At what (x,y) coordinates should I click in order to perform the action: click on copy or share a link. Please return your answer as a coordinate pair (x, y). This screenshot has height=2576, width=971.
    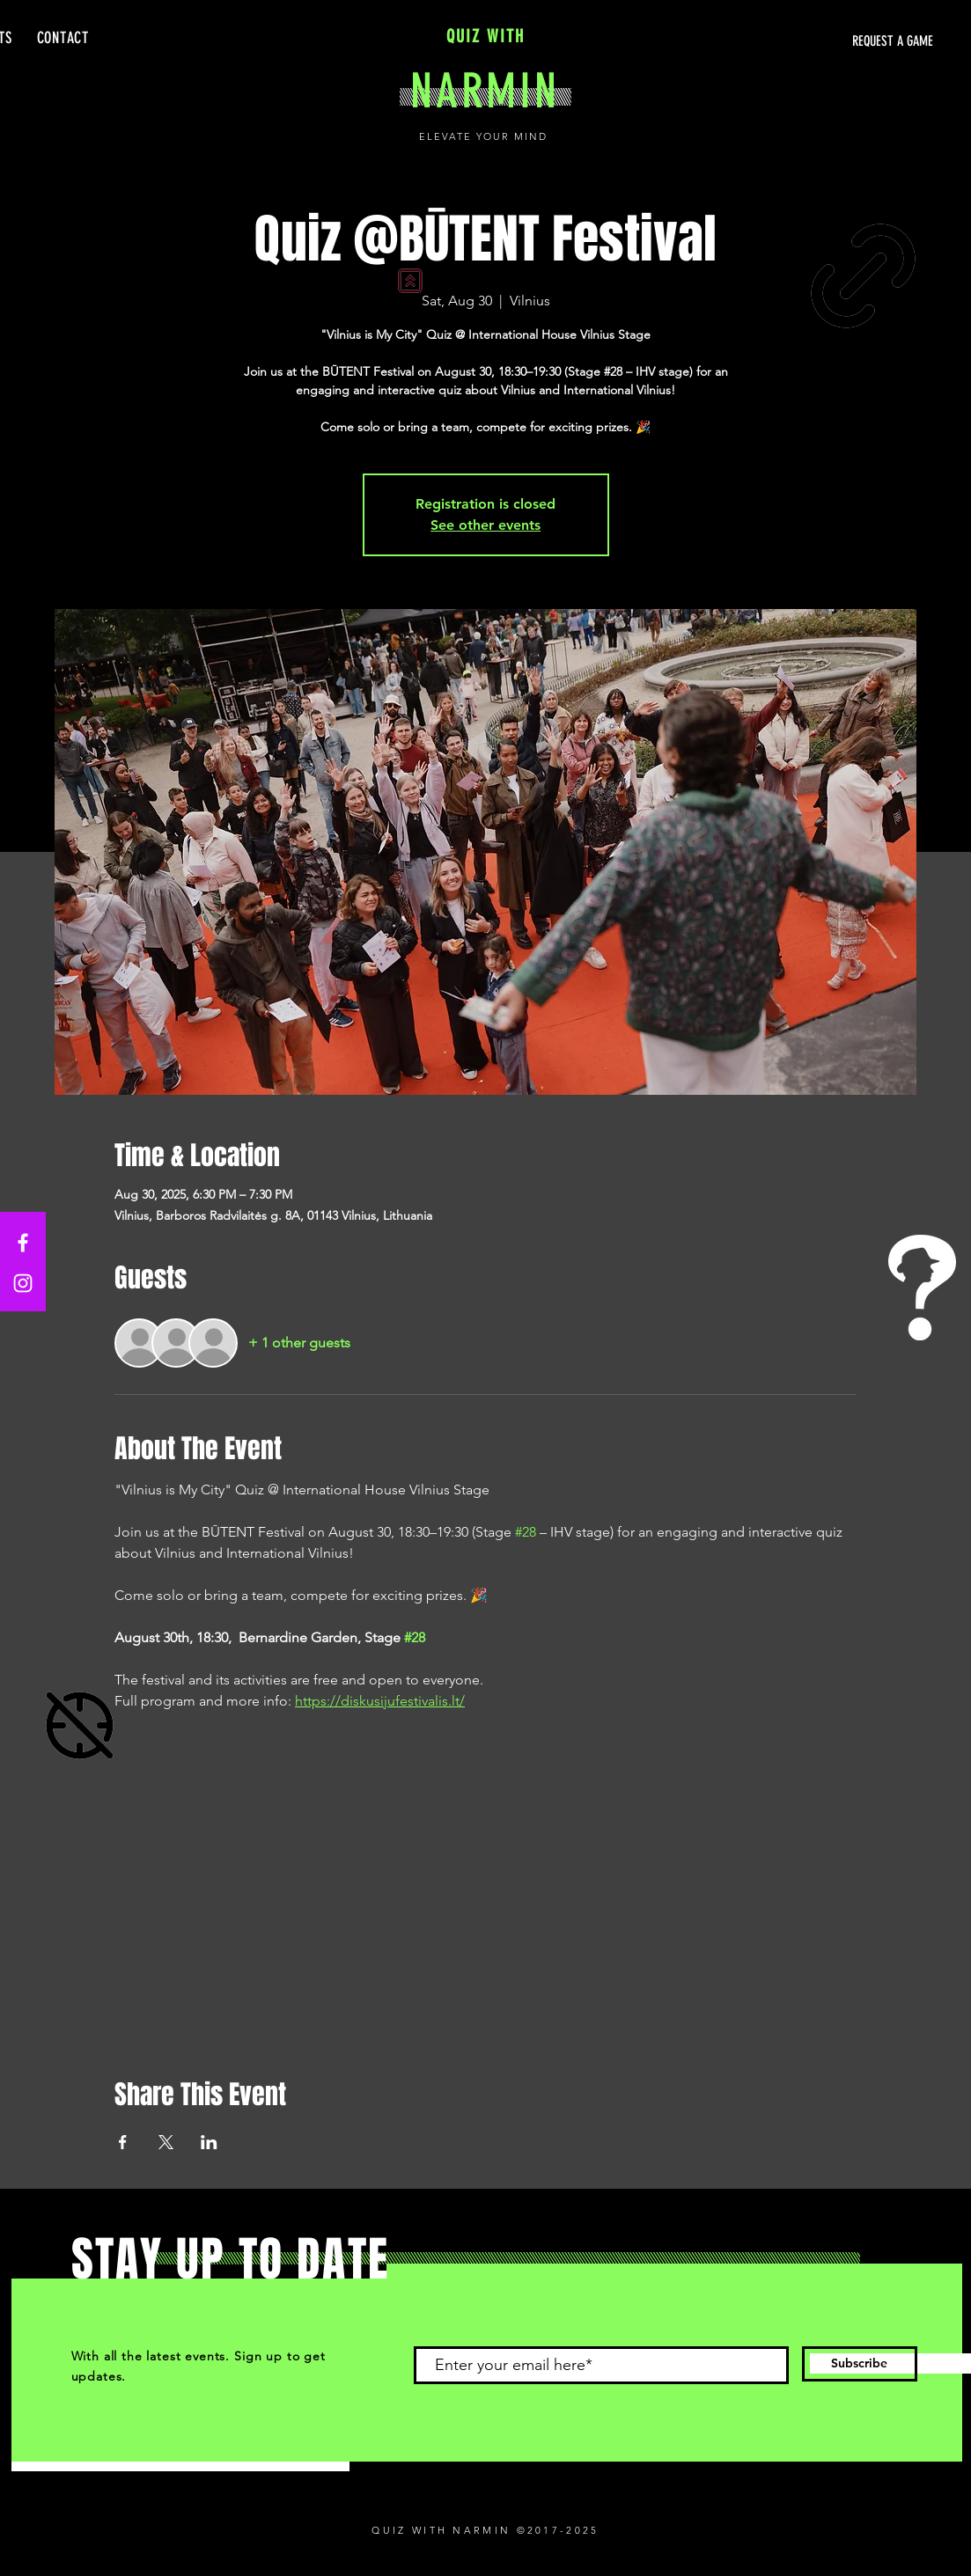
    Looking at the image, I should click on (863, 275).